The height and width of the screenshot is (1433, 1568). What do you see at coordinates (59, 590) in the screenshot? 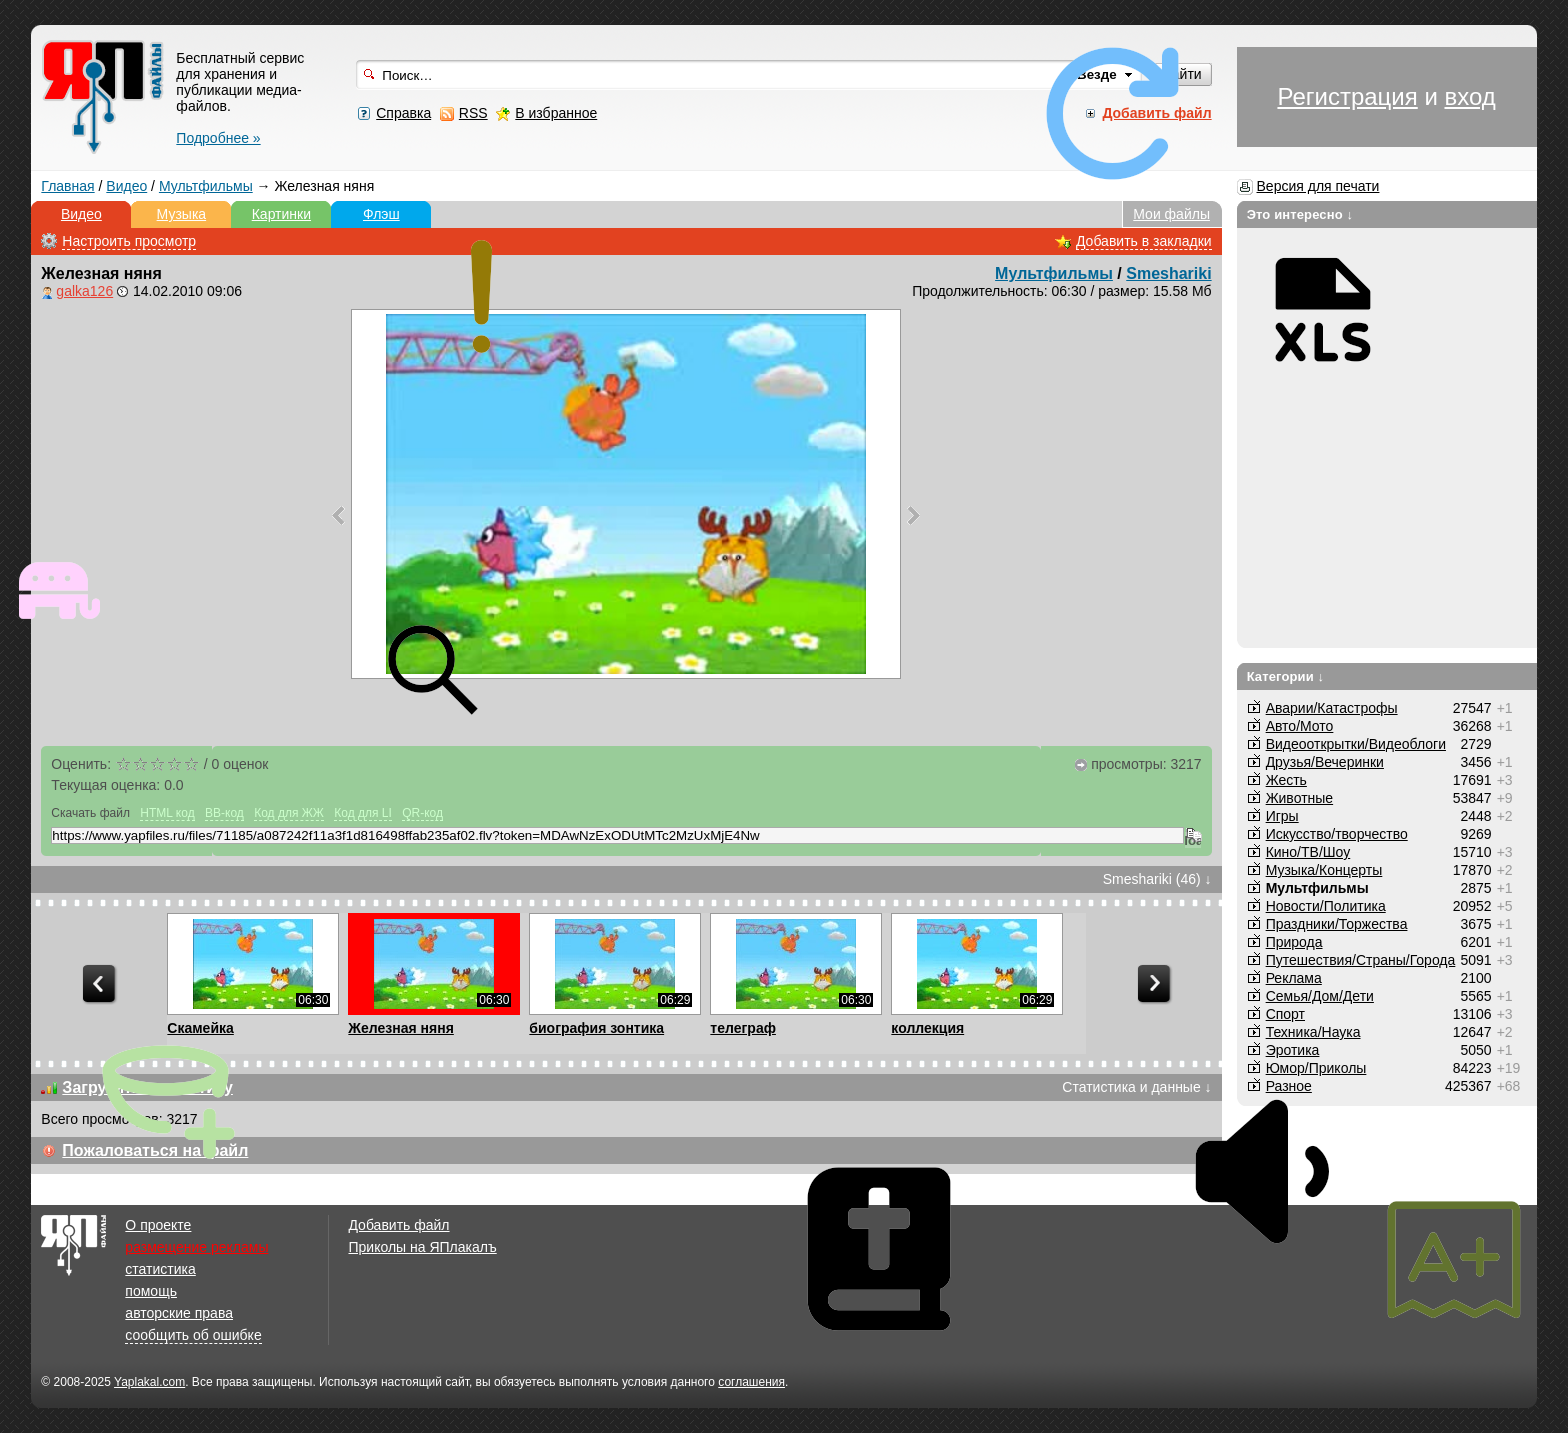
I see `indicates republican party affiliation` at bounding box center [59, 590].